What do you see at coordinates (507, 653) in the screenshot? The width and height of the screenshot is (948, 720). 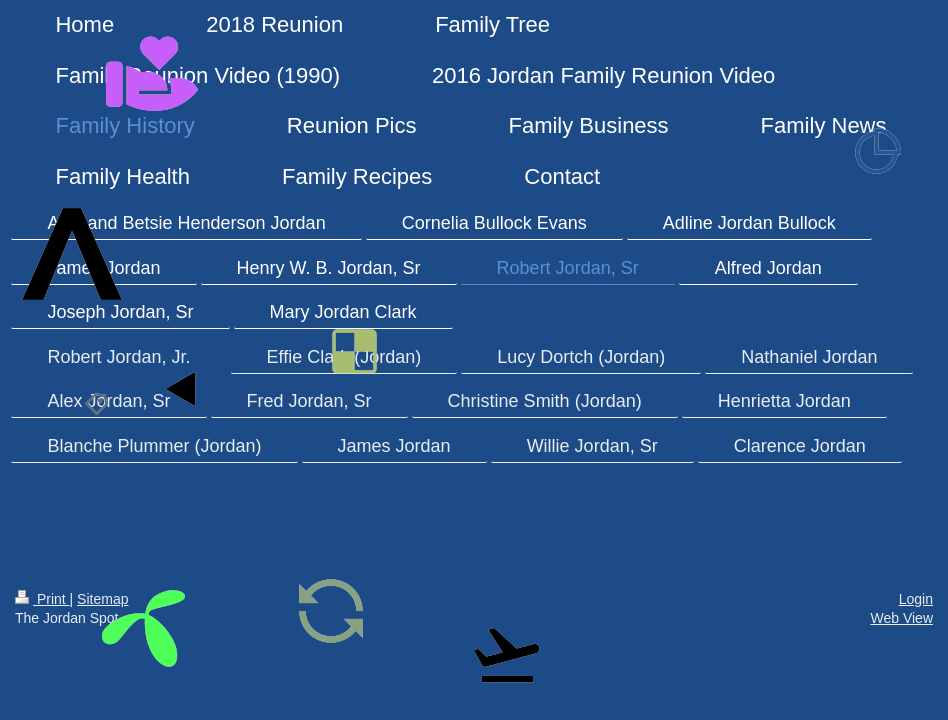 I see `view departure flights` at bounding box center [507, 653].